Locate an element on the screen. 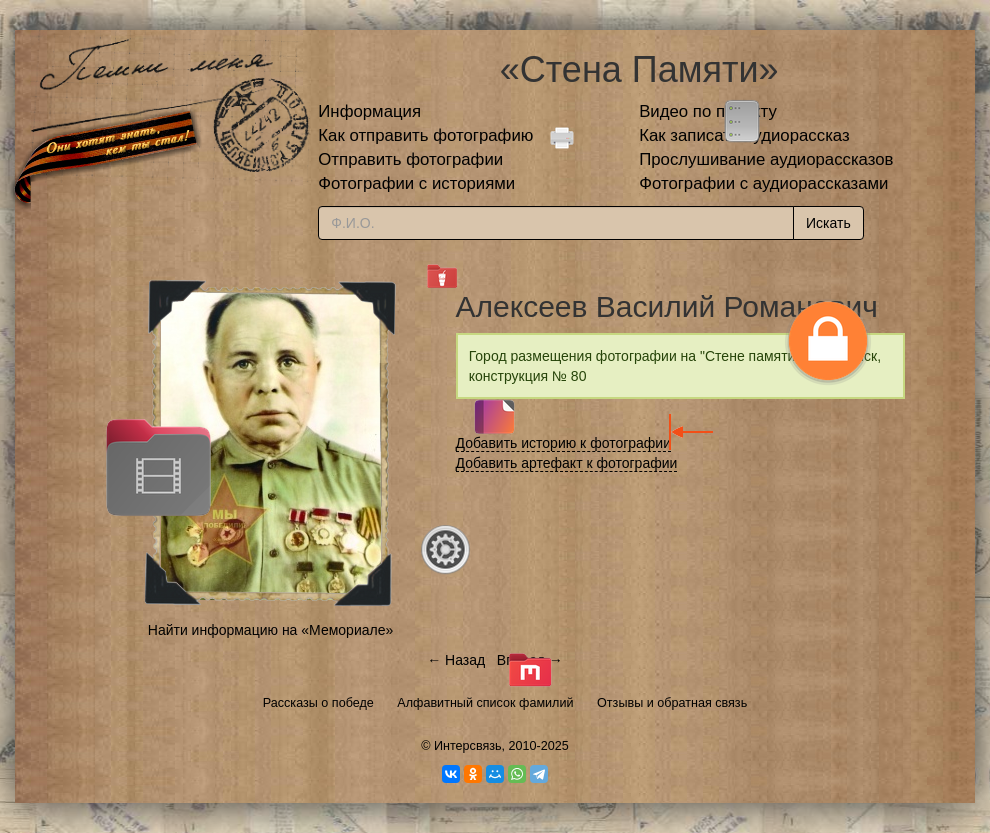 This screenshot has width=990, height=833. access network server settings is located at coordinates (742, 121).